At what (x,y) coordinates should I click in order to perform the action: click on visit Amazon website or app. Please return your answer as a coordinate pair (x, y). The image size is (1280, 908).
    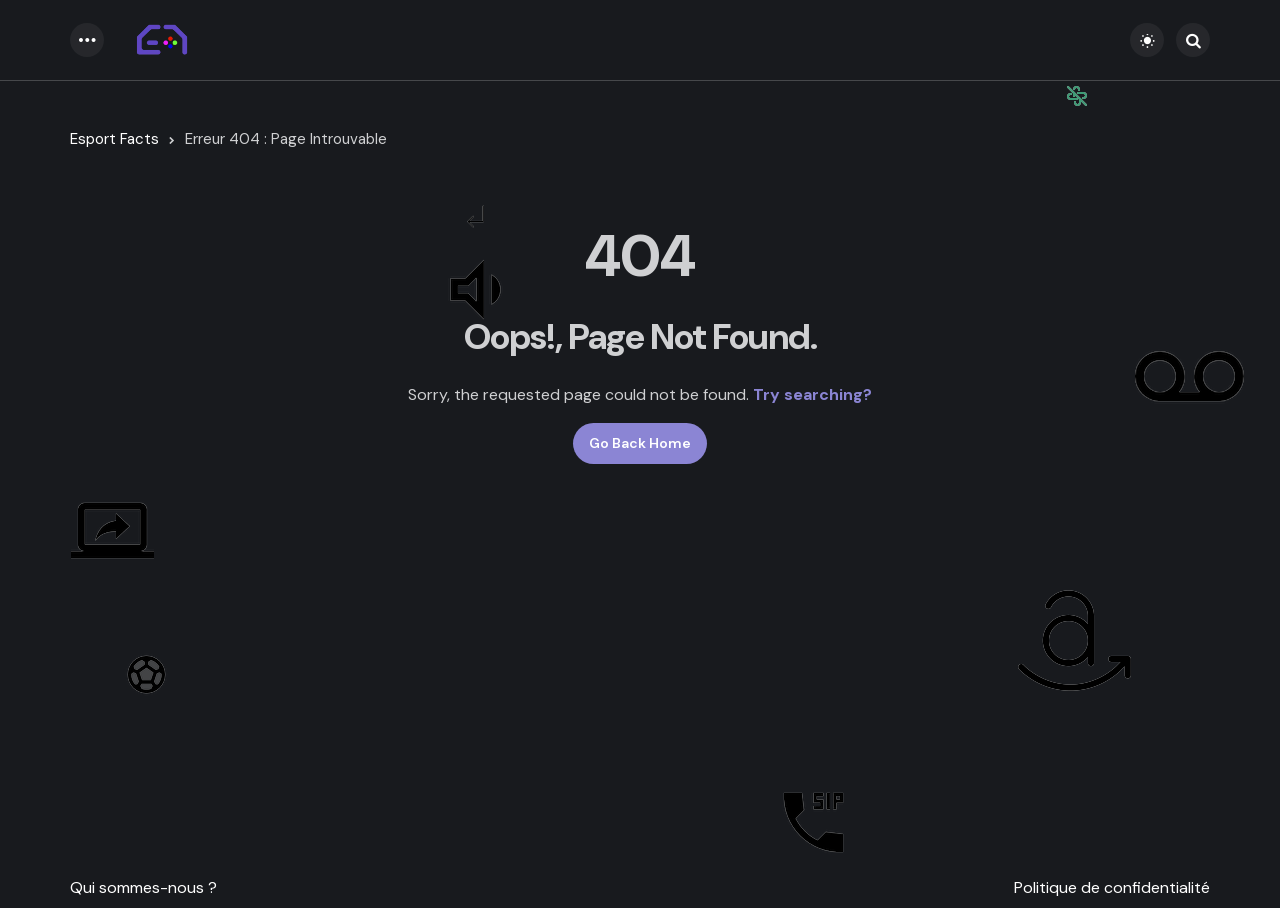
    Looking at the image, I should click on (1070, 638).